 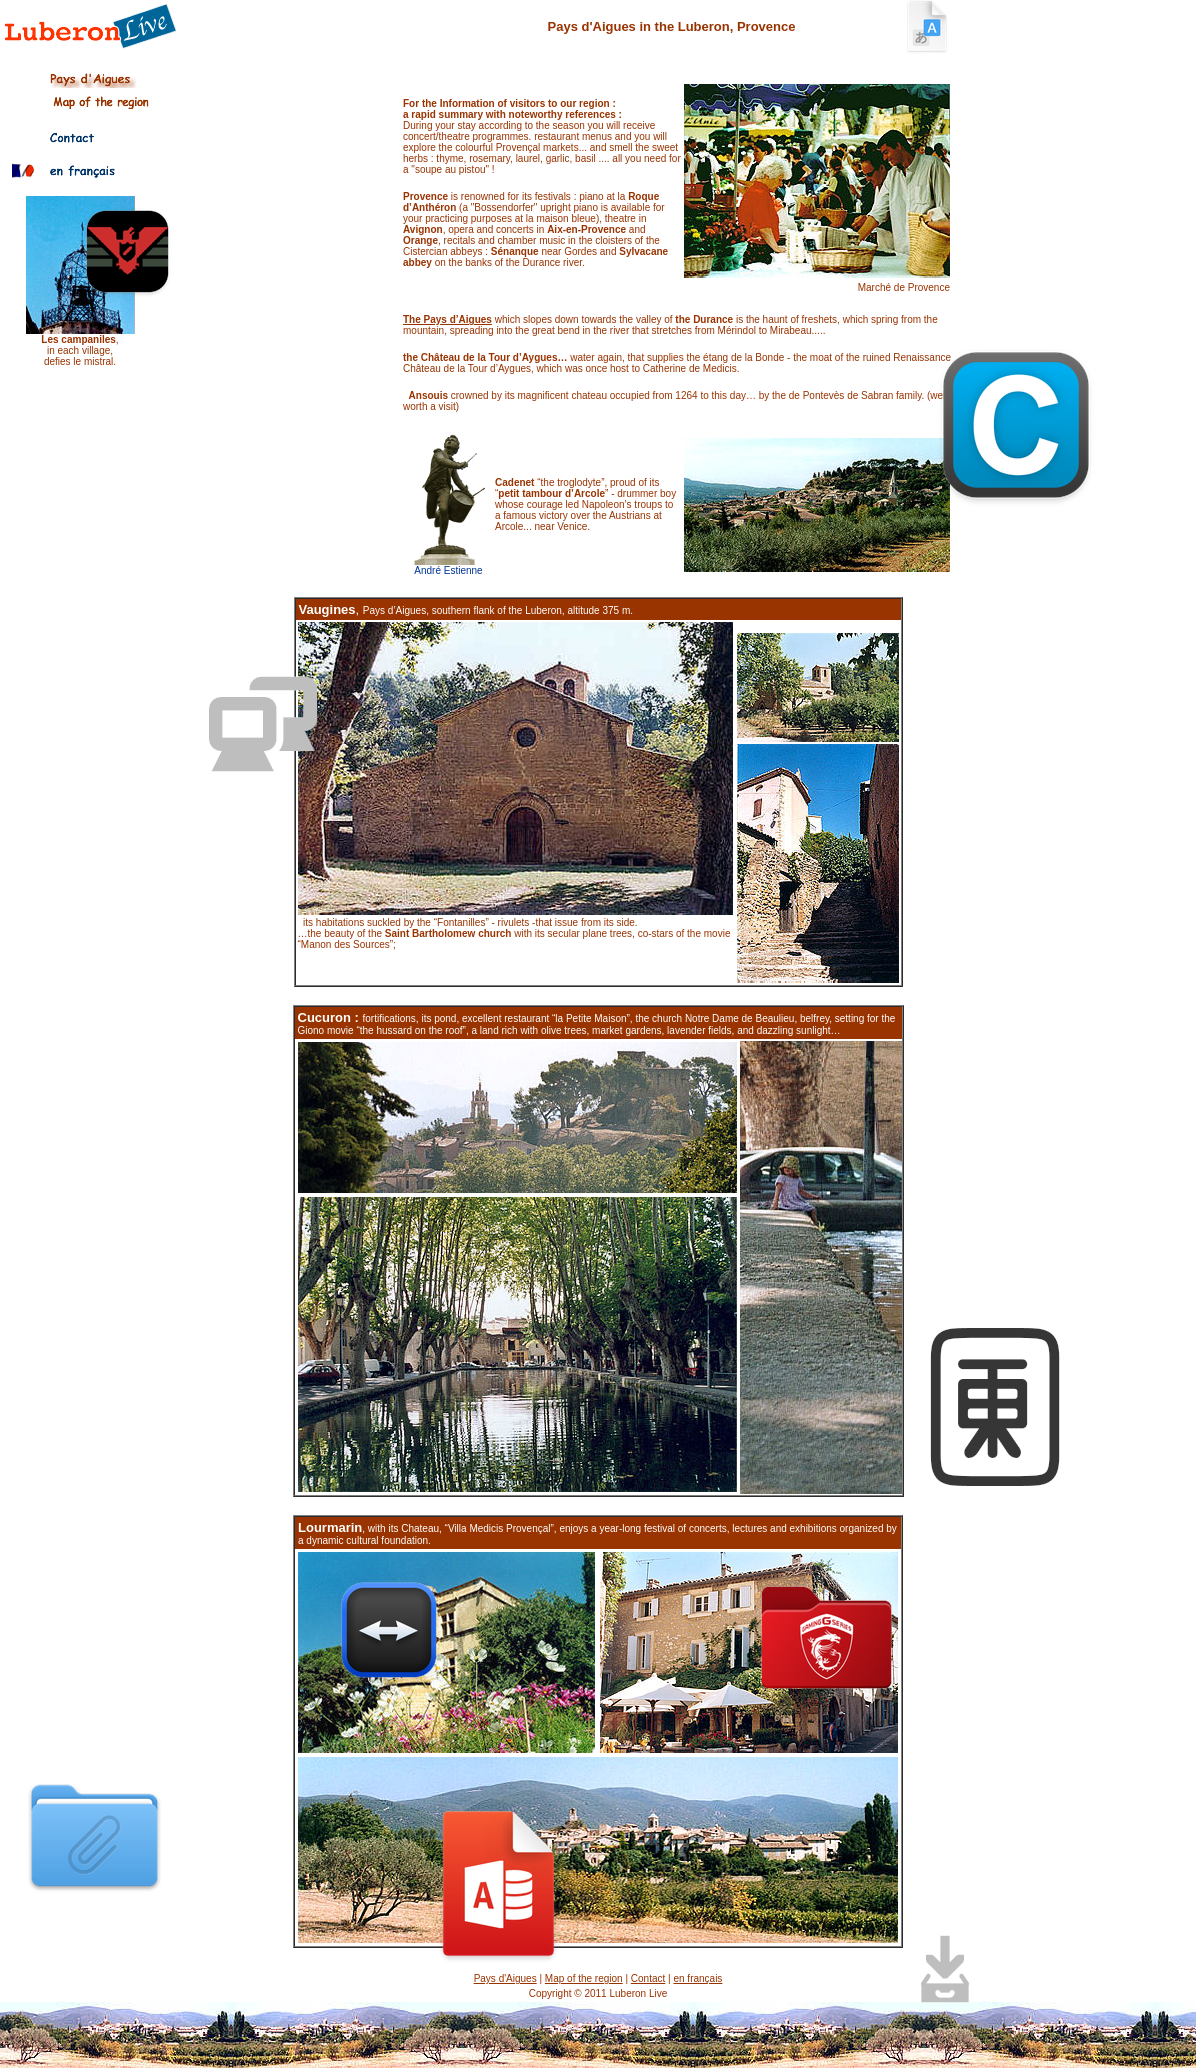 I want to click on launch gnome mahjongg tile matching game, so click(x=1000, y=1407).